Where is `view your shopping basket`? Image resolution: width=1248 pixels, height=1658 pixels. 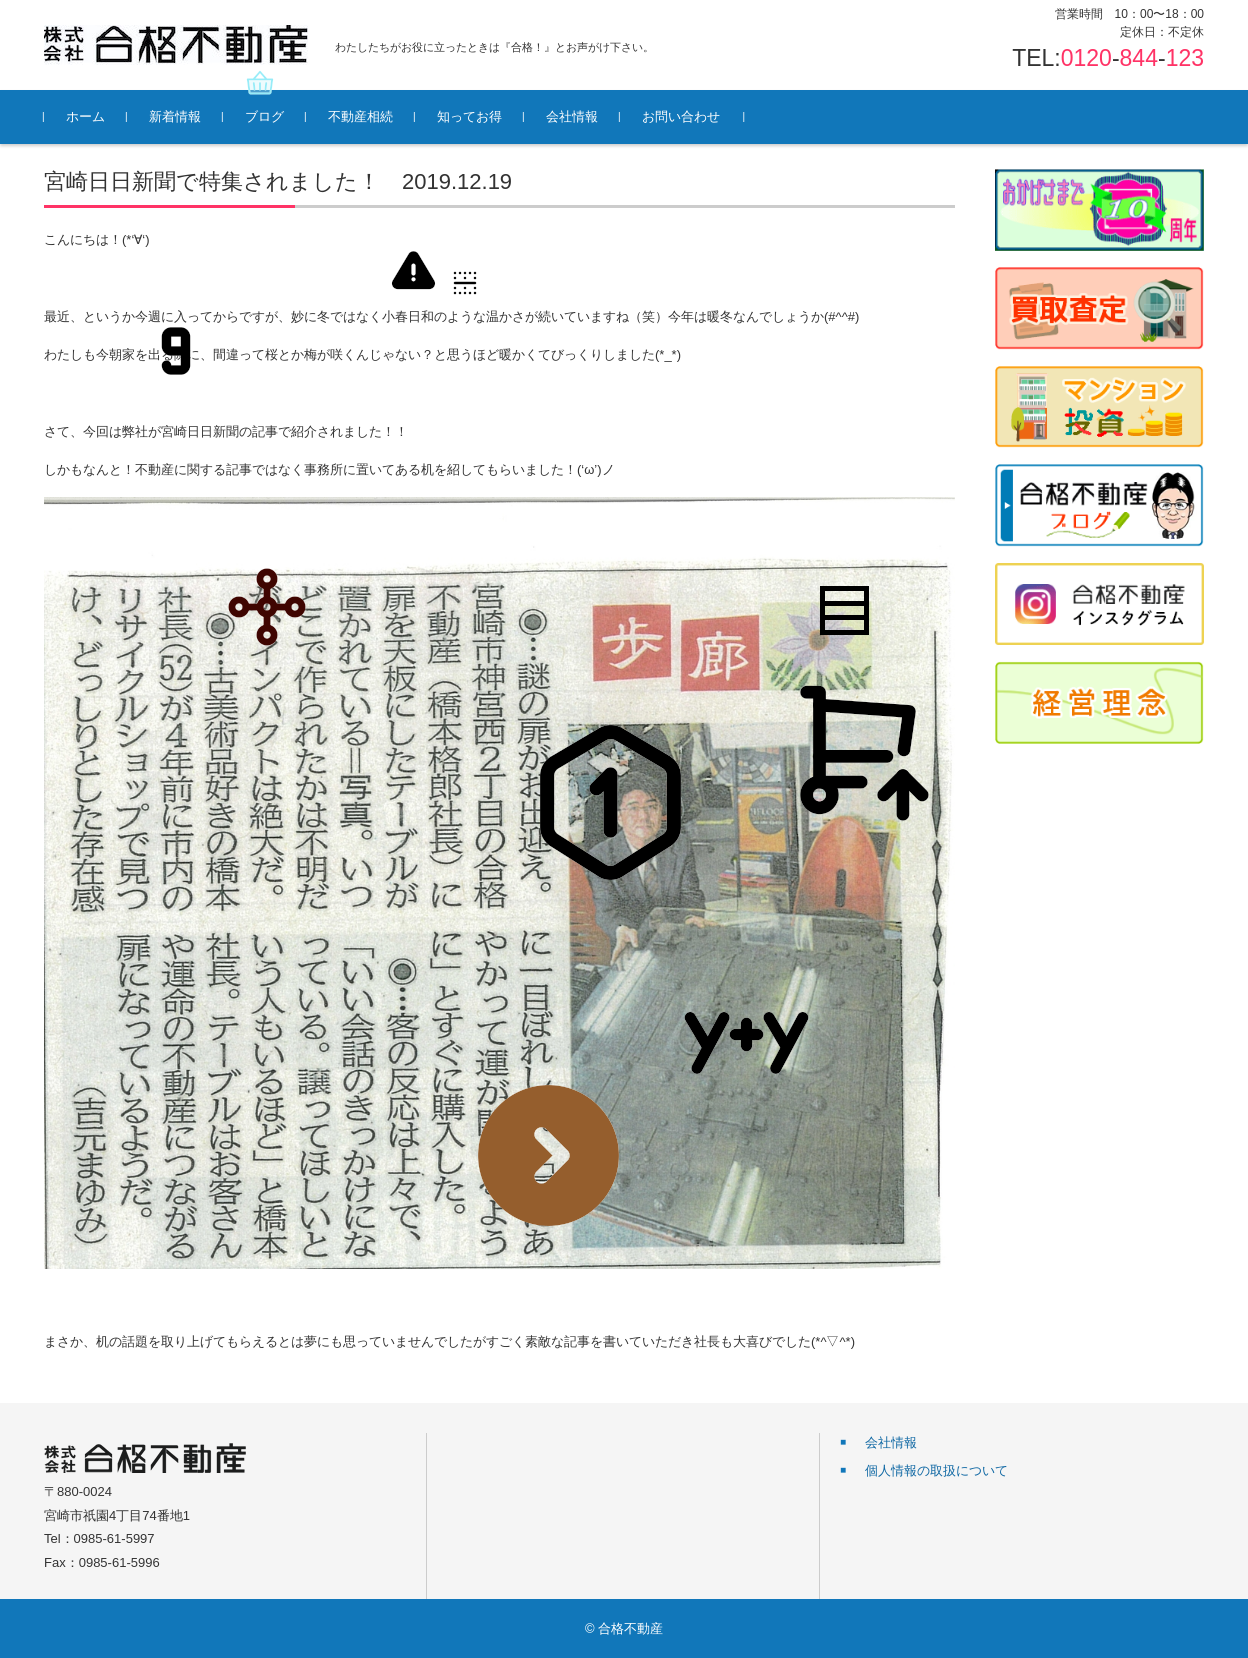 view your shopping basket is located at coordinates (260, 84).